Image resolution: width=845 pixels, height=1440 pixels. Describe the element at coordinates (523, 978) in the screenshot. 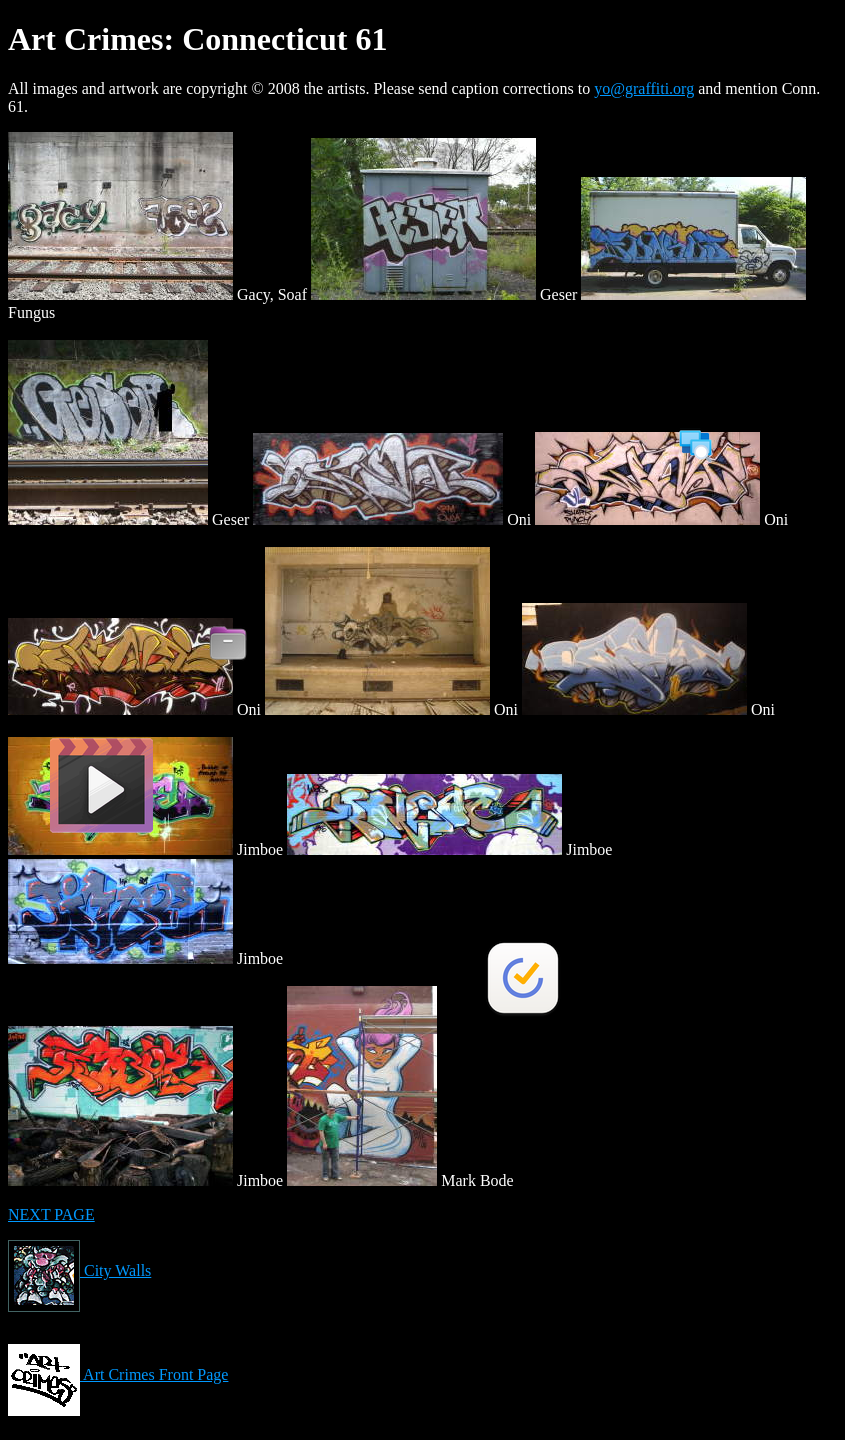

I see `open TickTick task manager app` at that location.